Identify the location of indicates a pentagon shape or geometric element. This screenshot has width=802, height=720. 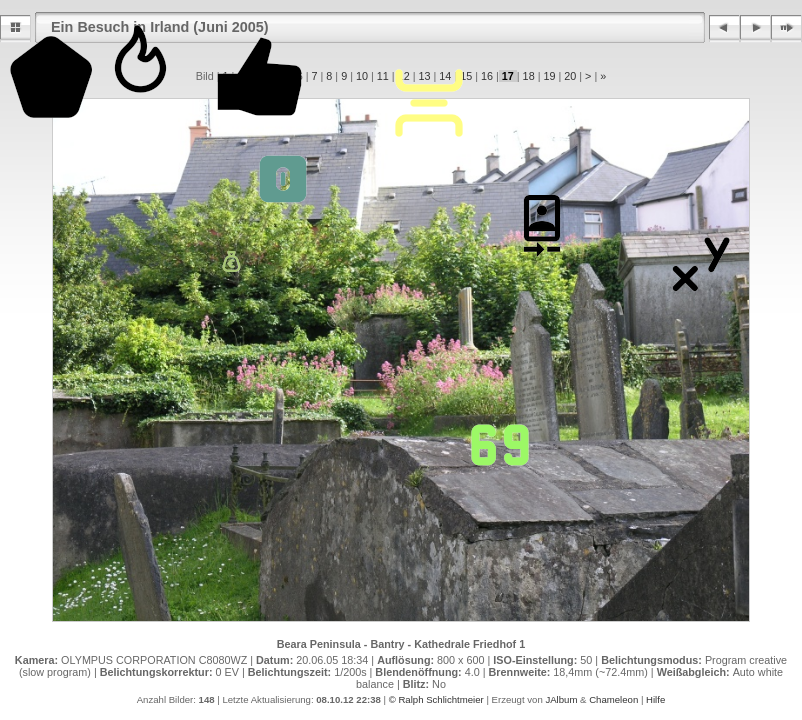
(51, 77).